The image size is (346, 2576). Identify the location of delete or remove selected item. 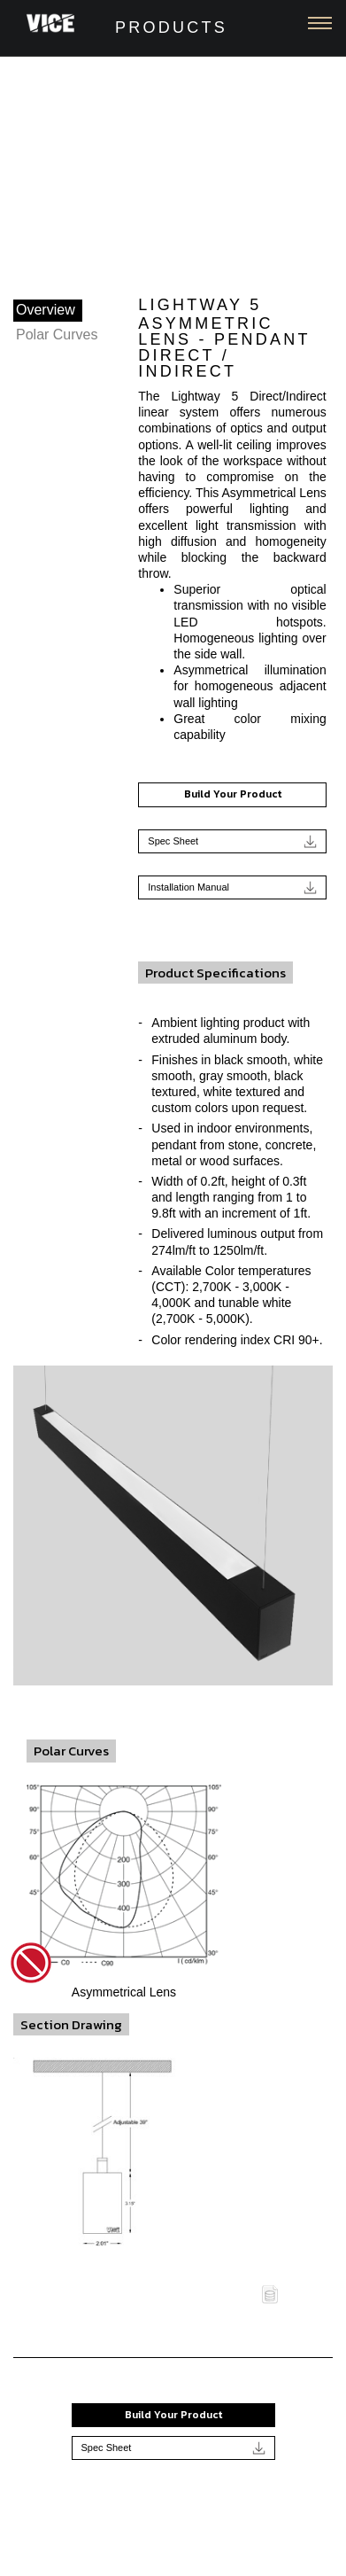
(31, 1963).